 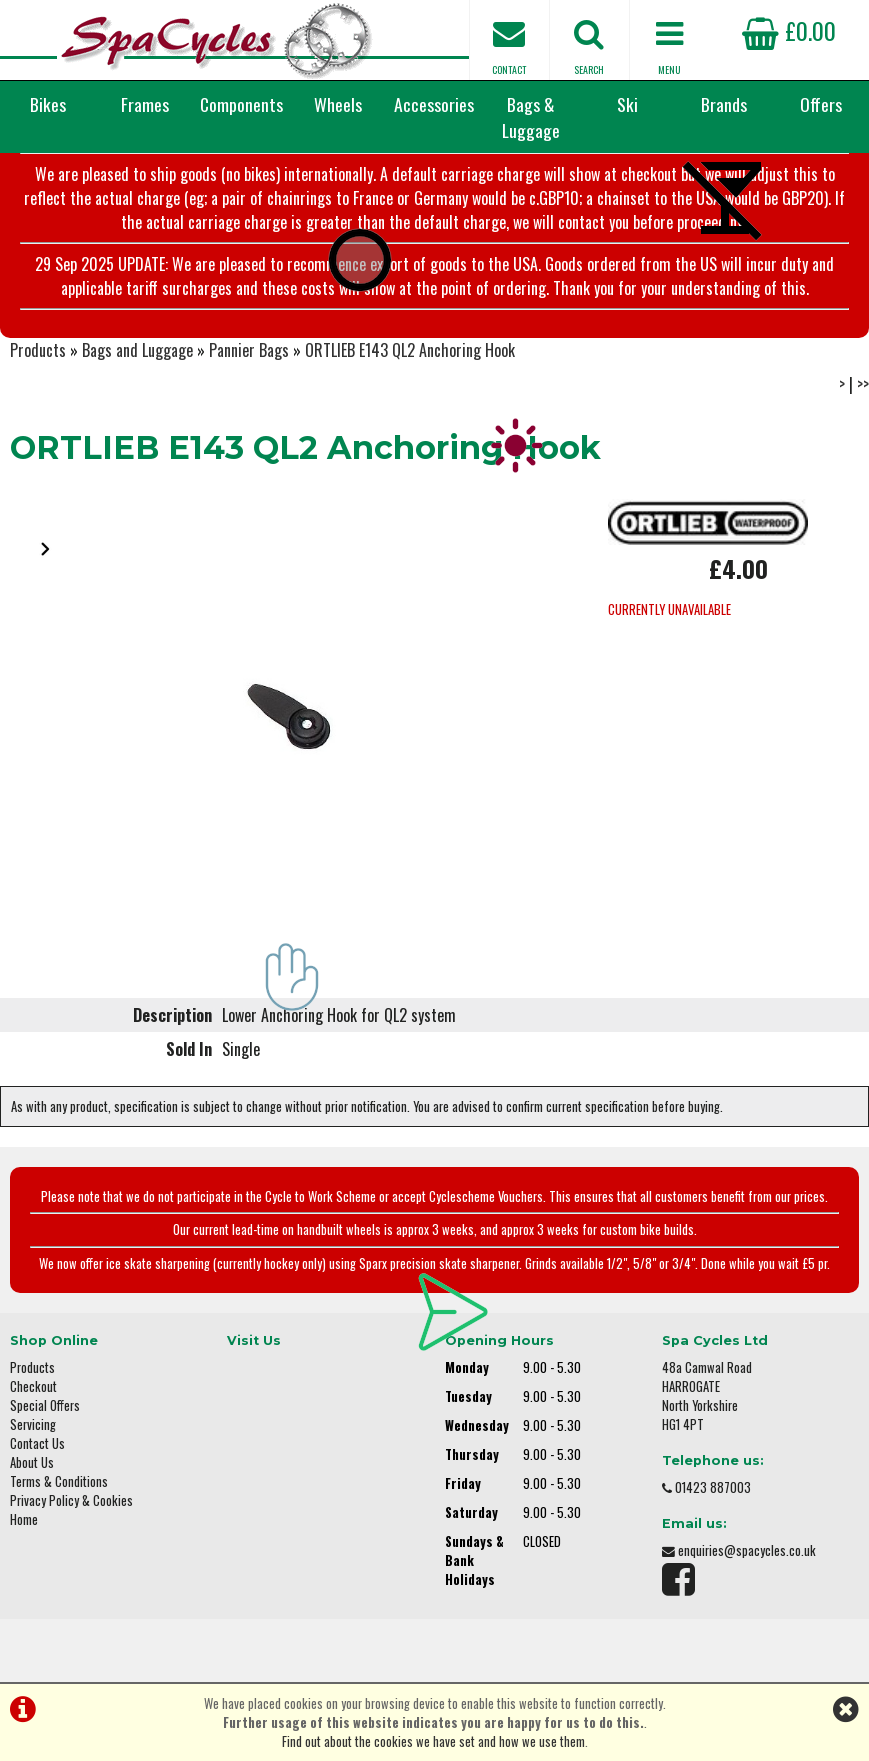 I want to click on stop or pause an action, so click(x=292, y=977).